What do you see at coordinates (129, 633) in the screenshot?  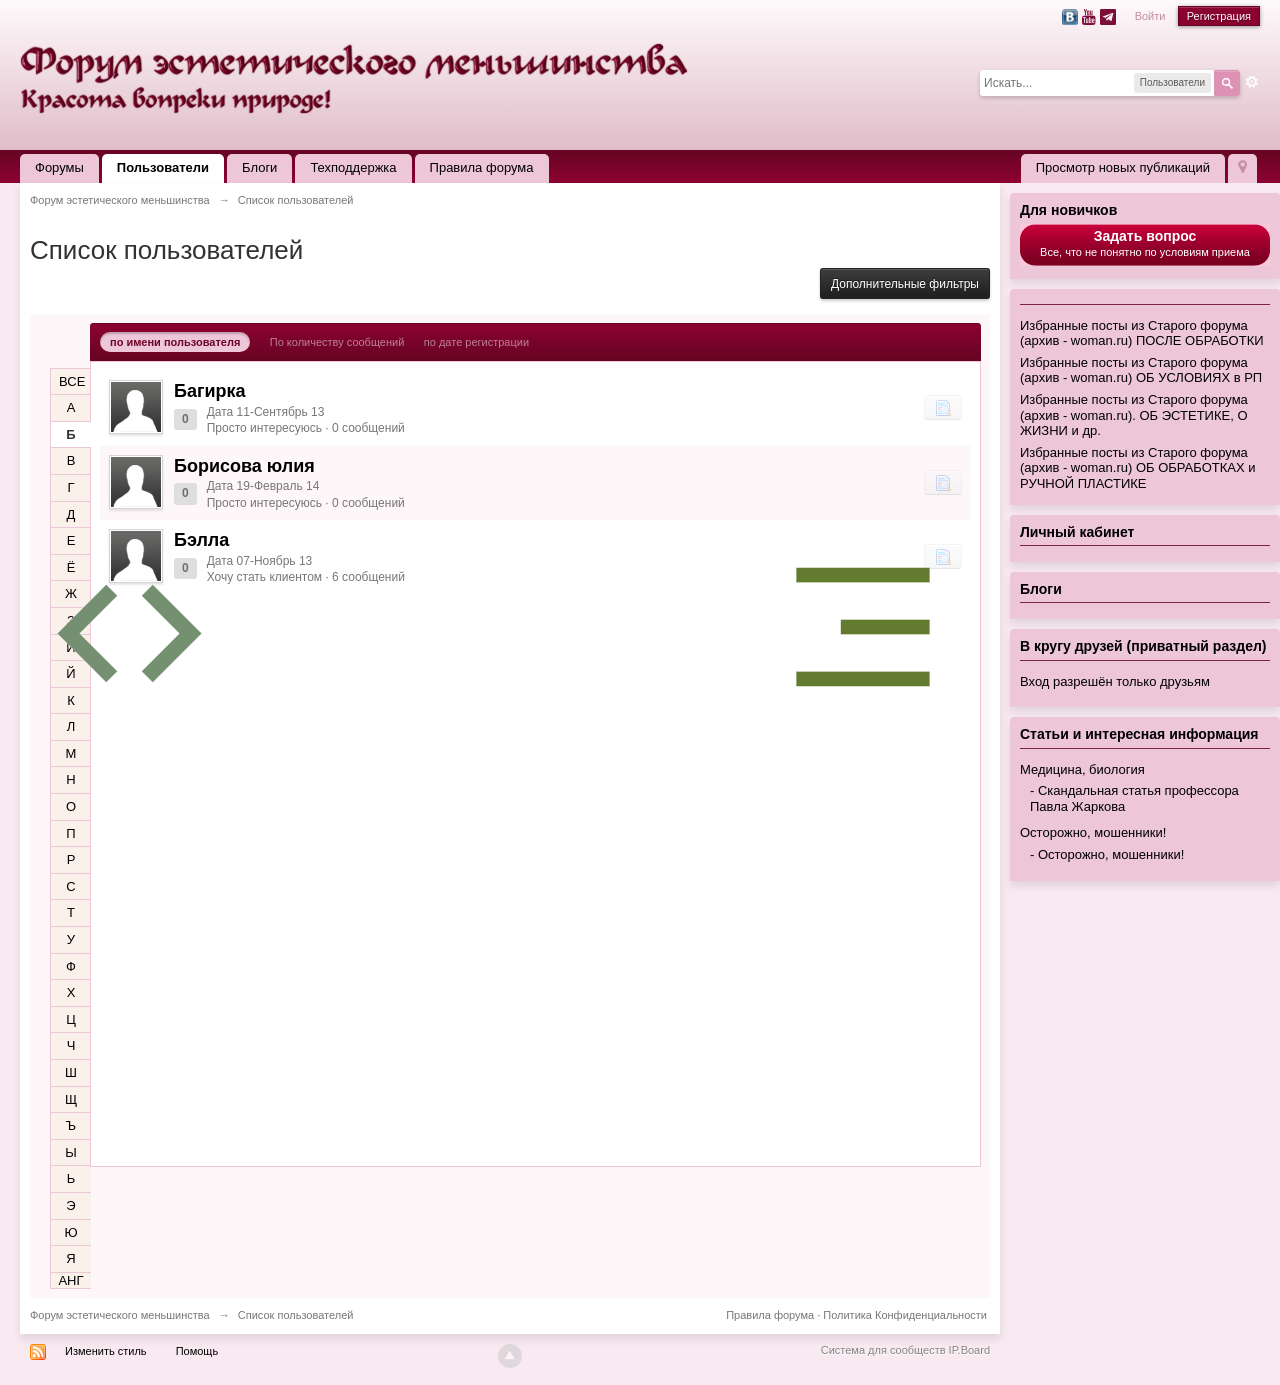 I see `expand content horizontally` at bounding box center [129, 633].